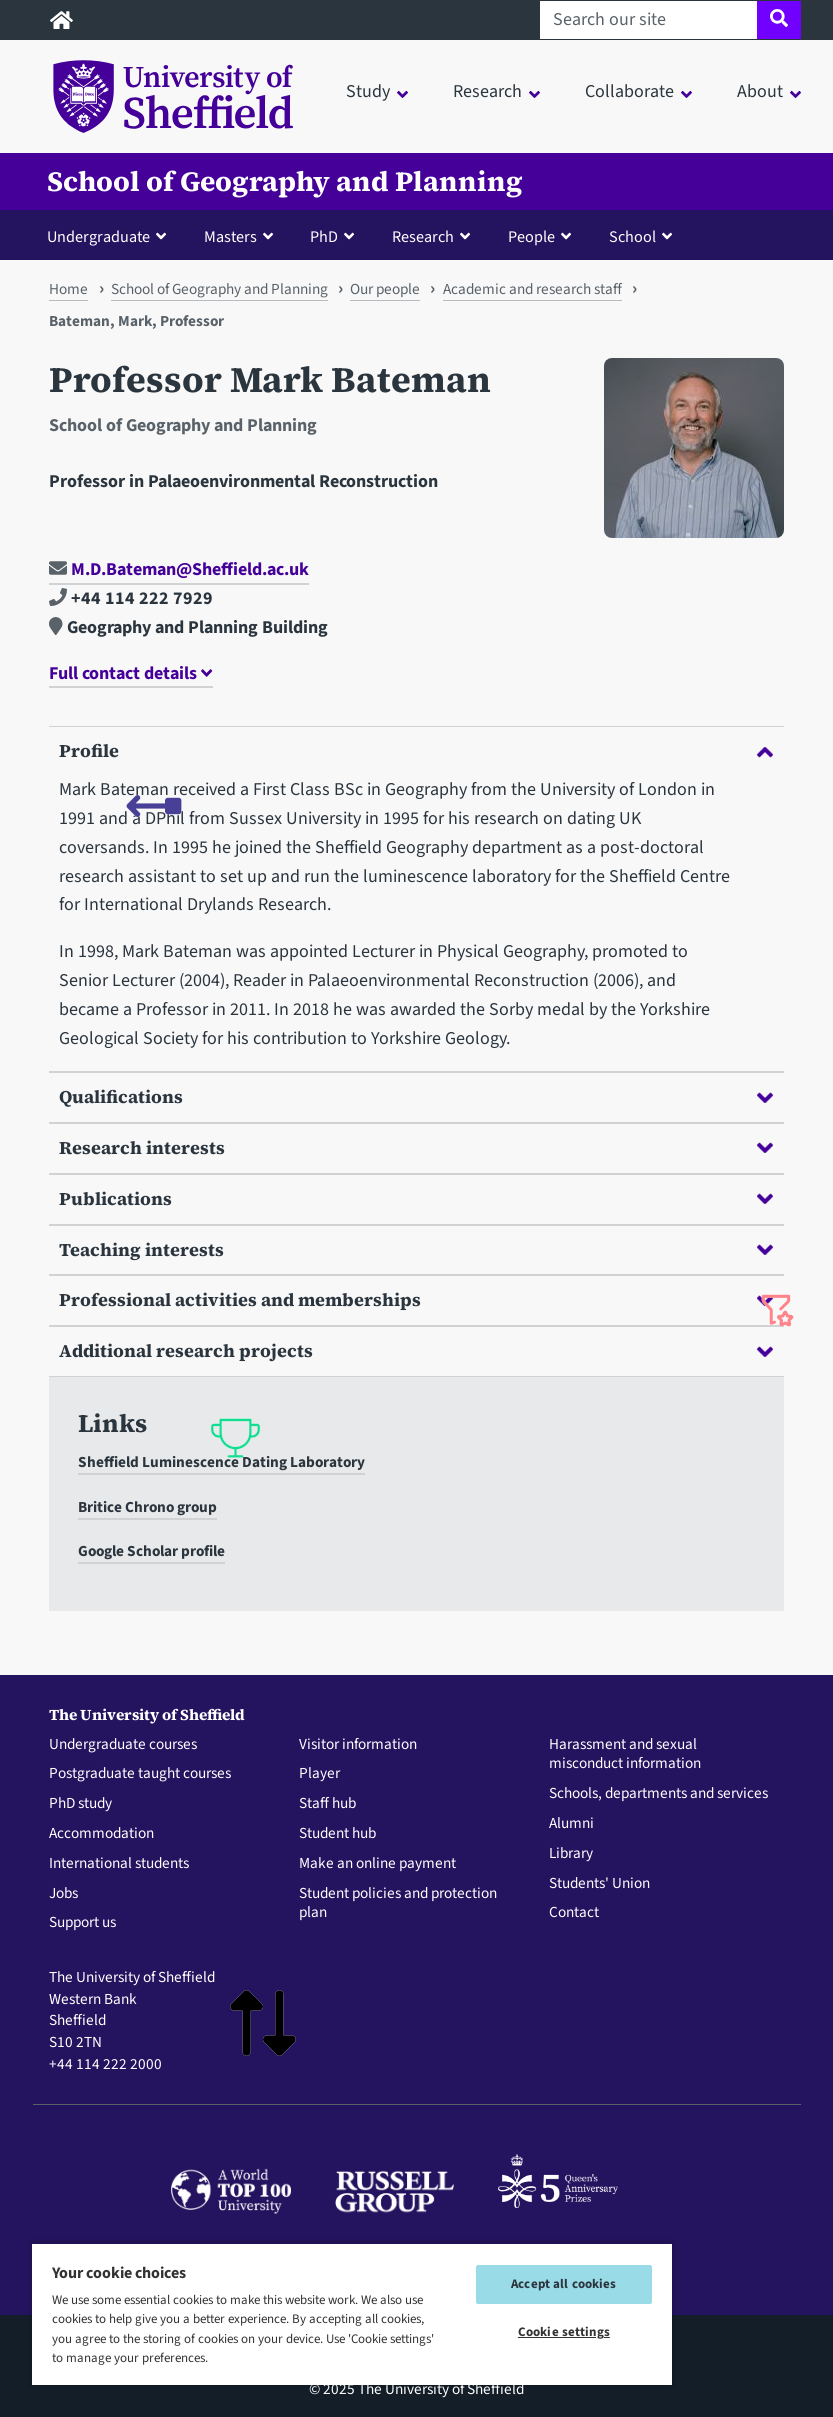 This screenshot has width=833, height=2417. Describe the element at coordinates (235, 1436) in the screenshot. I see `view achievements or awards` at that location.